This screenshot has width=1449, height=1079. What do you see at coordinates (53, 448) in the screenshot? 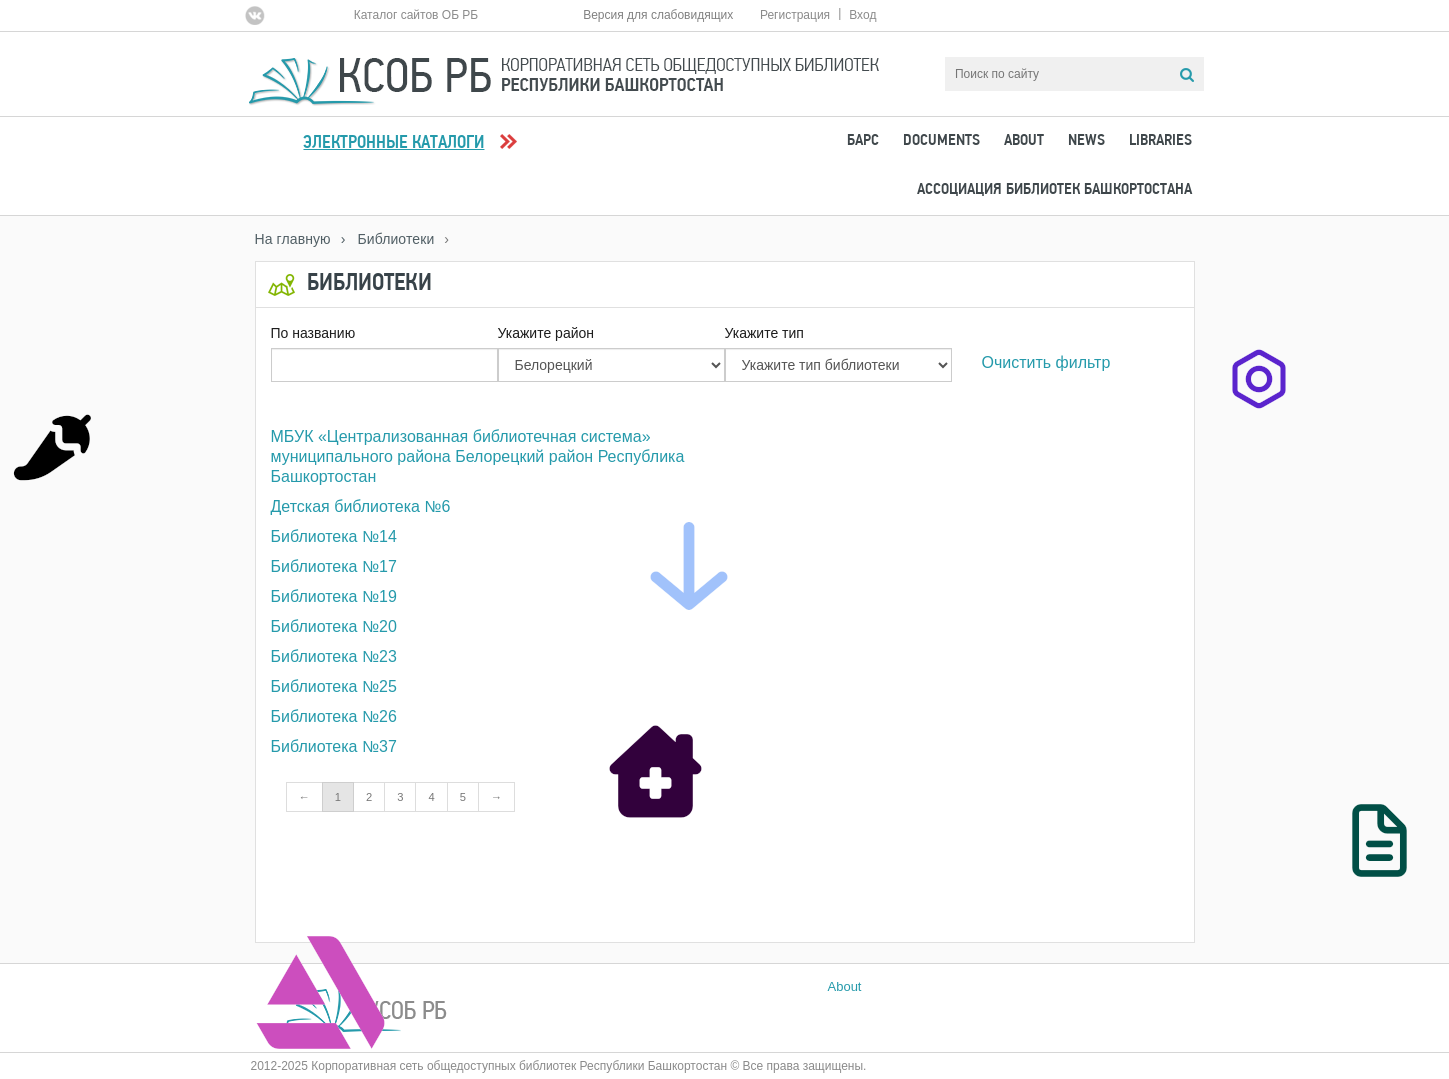
I see `indicates spicy or hot food items` at bounding box center [53, 448].